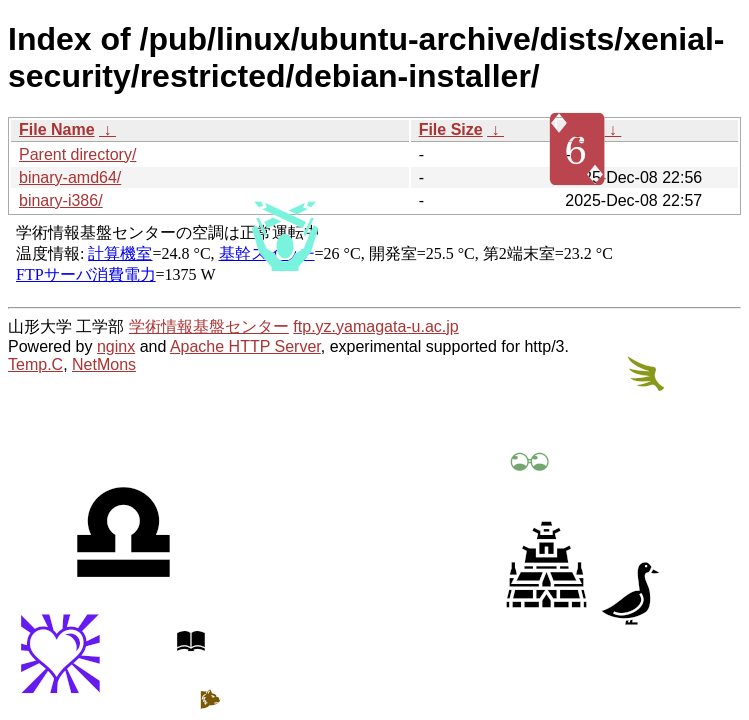  I want to click on goose character or mascot icon, so click(630, 593).